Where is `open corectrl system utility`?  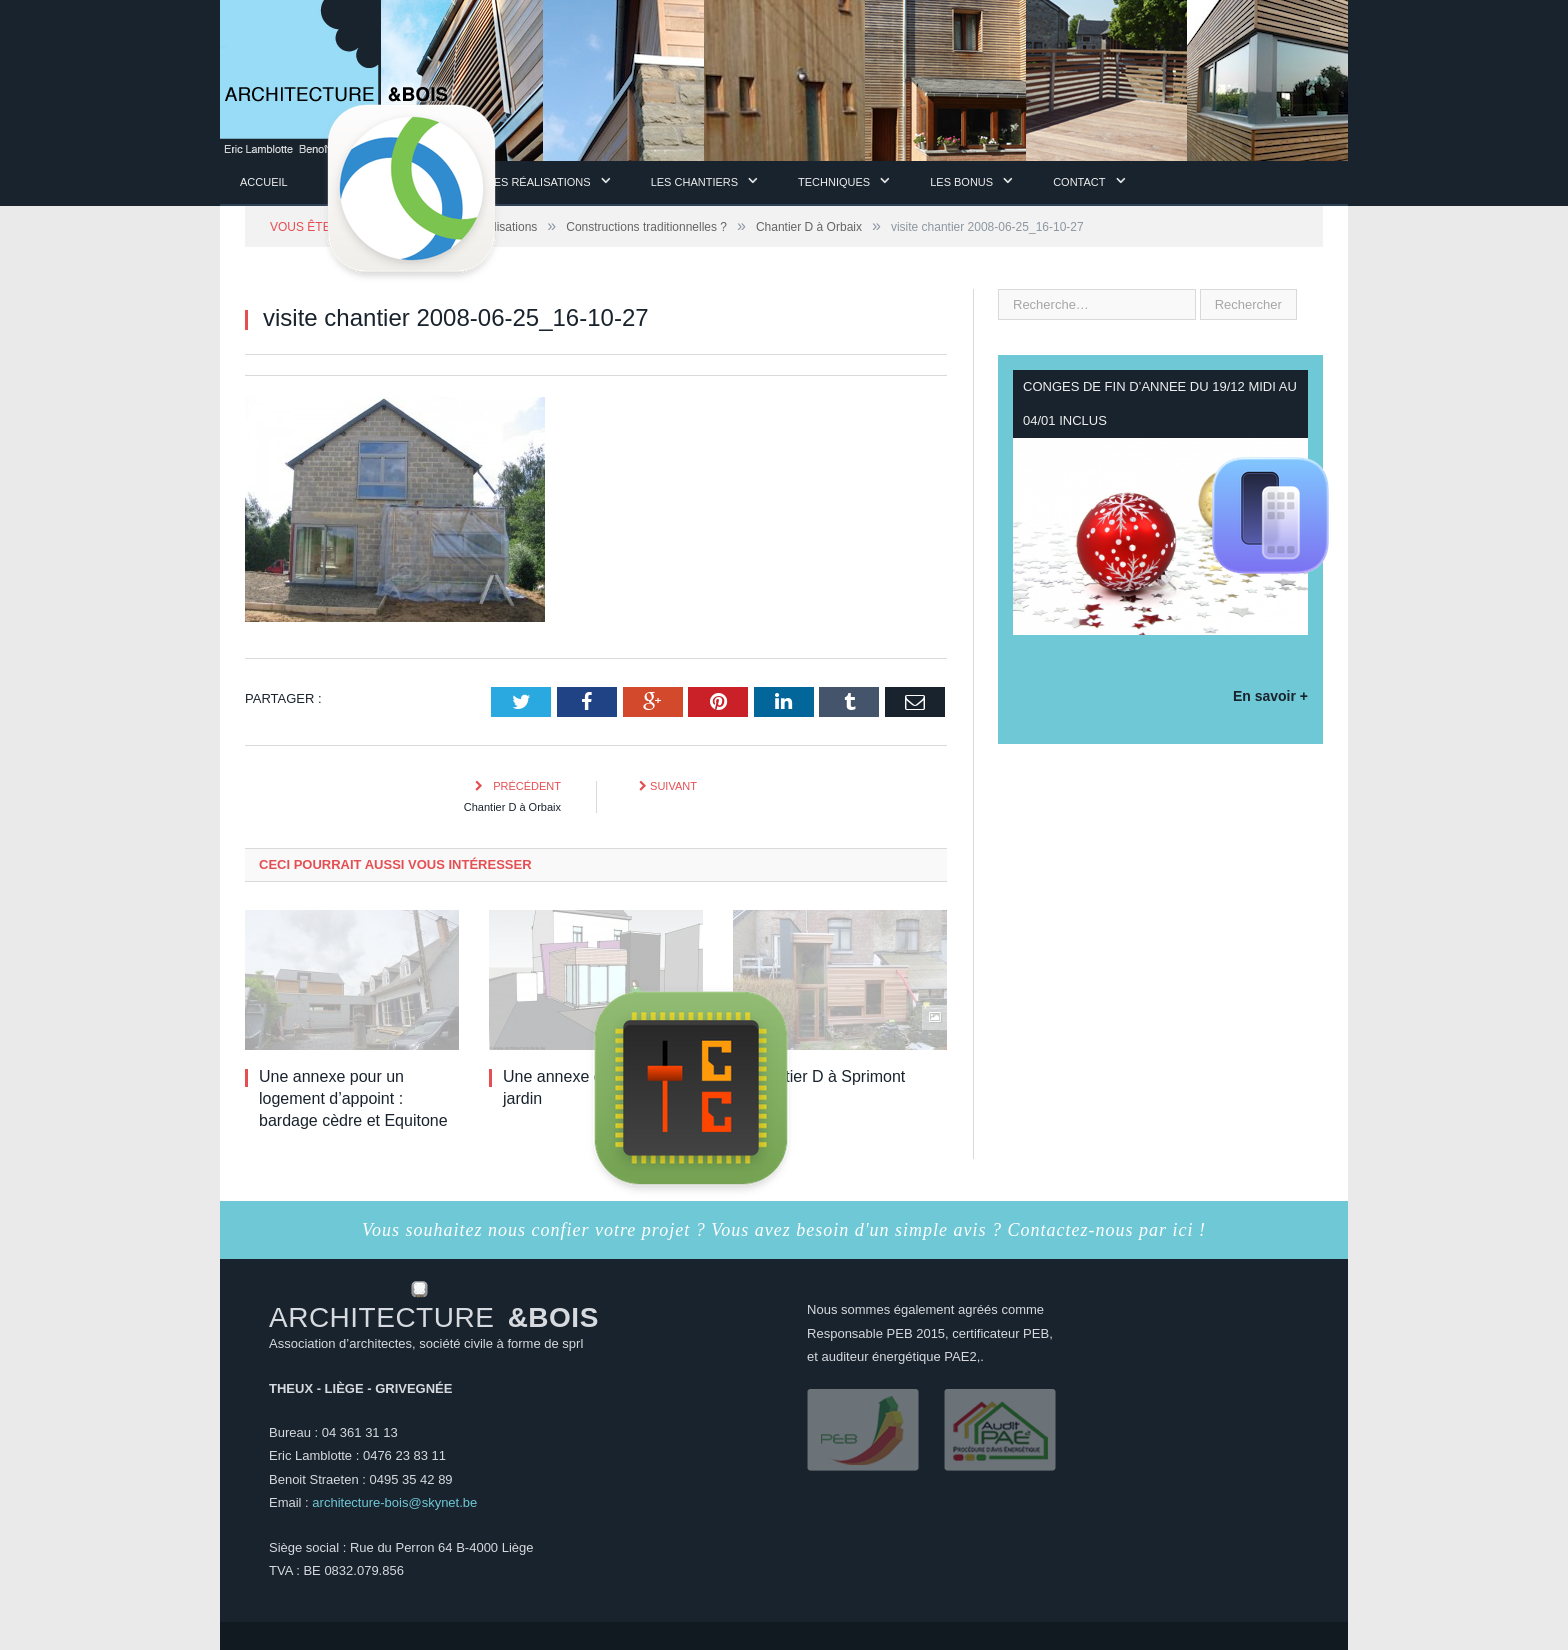
open corectrl system utility is located at coordinates (691, 1088).